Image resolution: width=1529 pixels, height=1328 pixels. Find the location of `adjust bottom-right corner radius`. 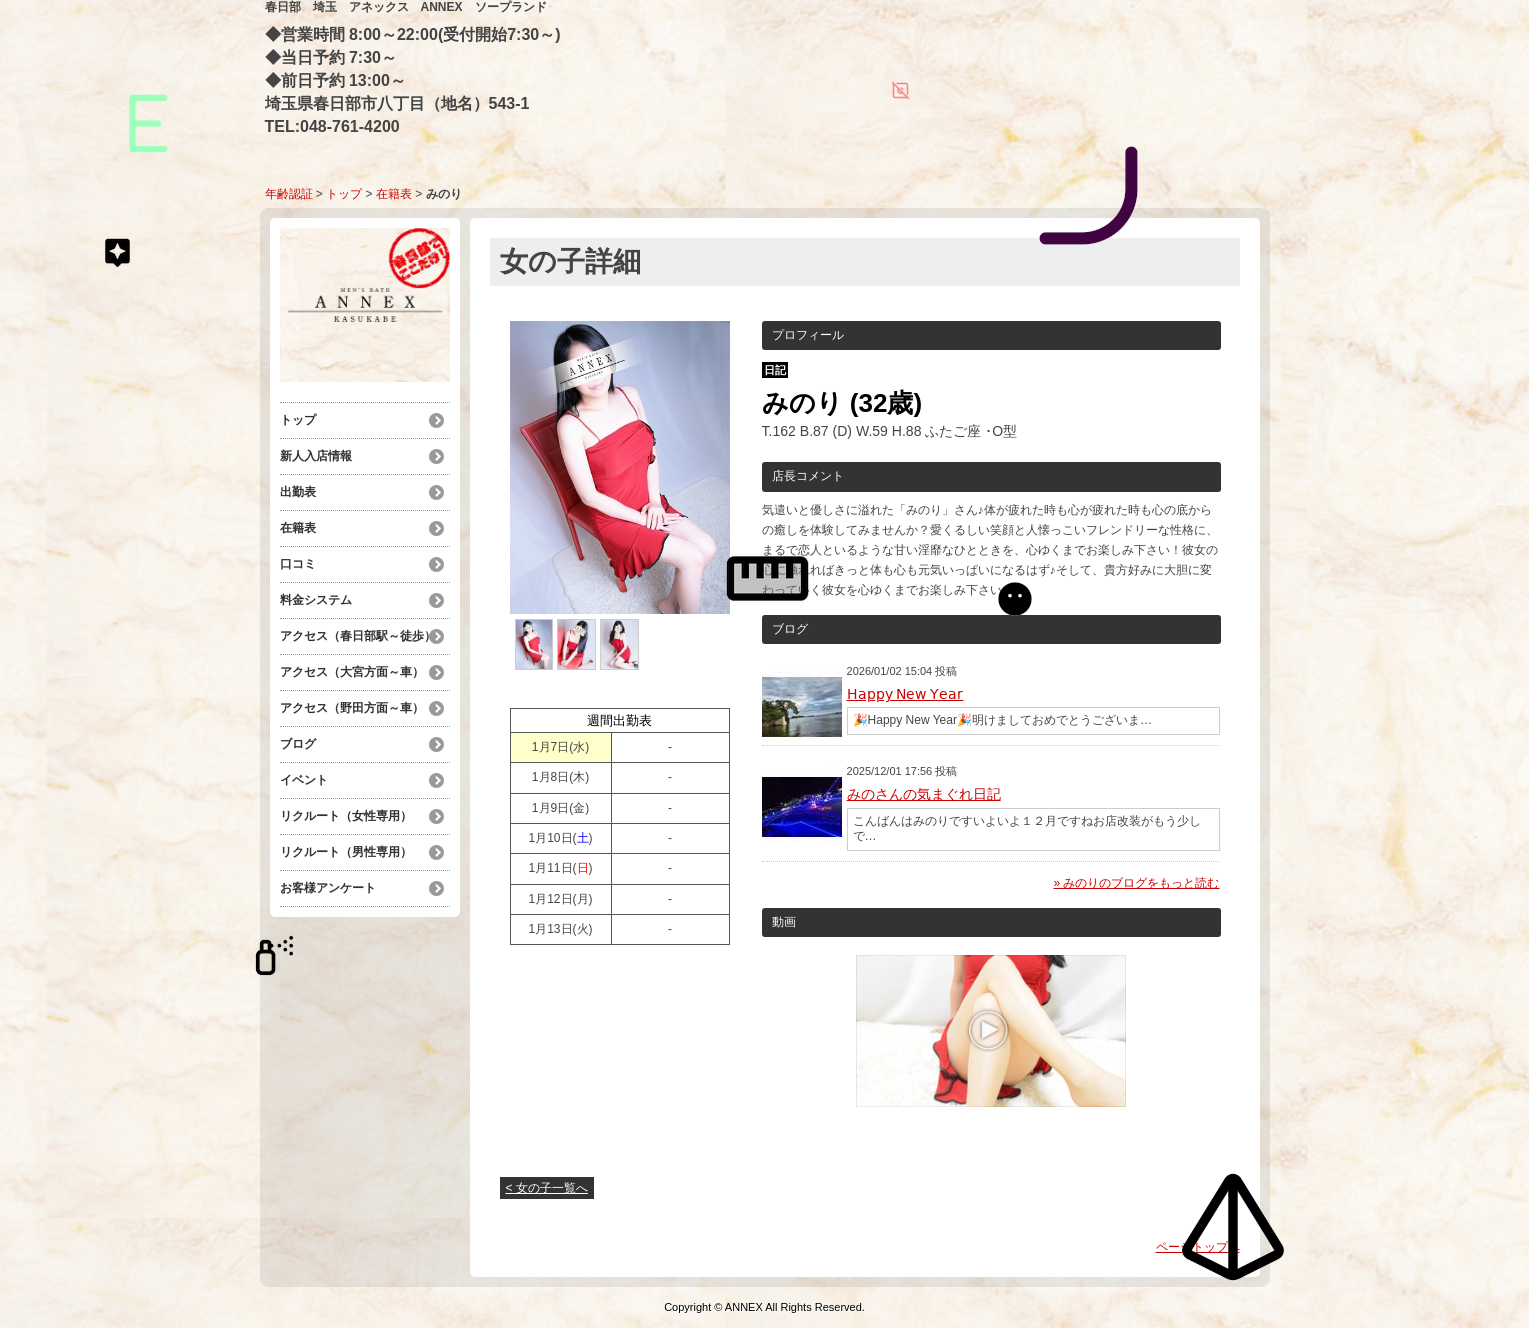

adjust bottom-right corner radius is located at coordinates (1088, 195).